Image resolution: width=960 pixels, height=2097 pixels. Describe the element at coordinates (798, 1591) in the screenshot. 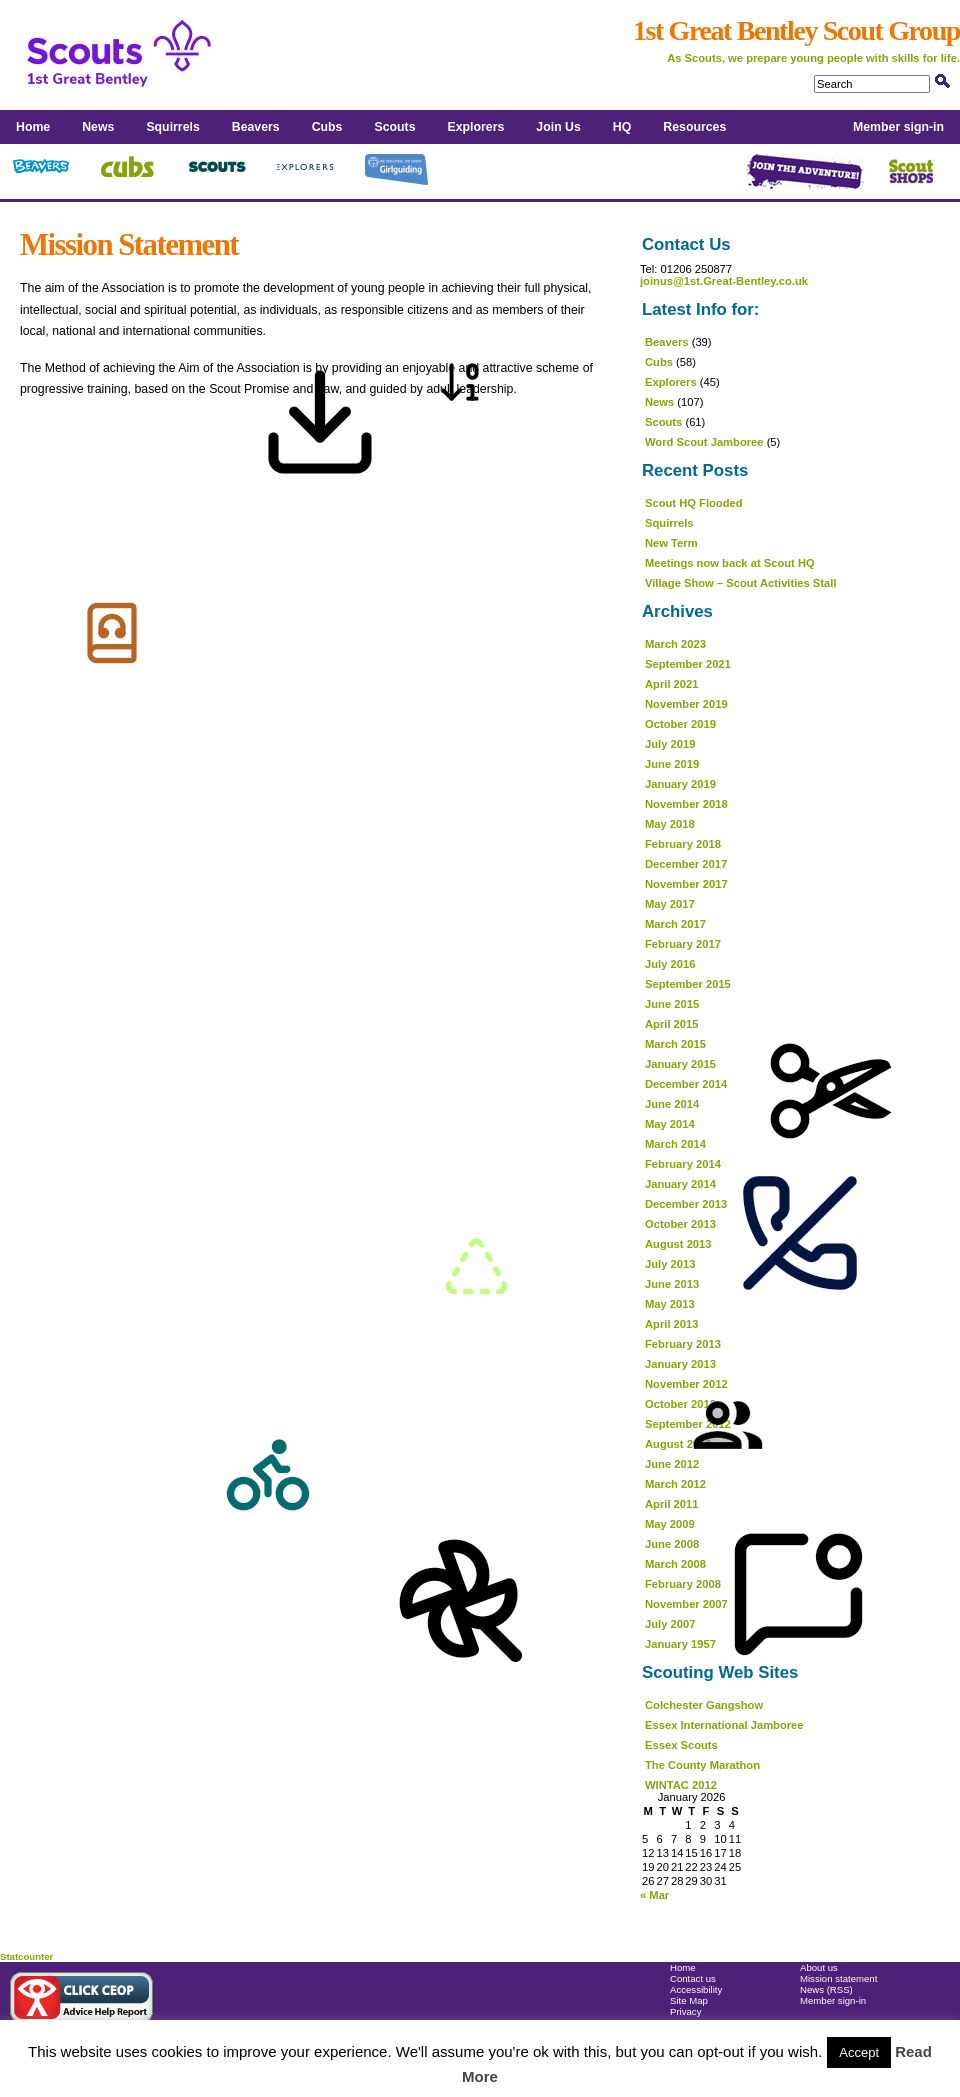

I see `new unread message notification` at that location.